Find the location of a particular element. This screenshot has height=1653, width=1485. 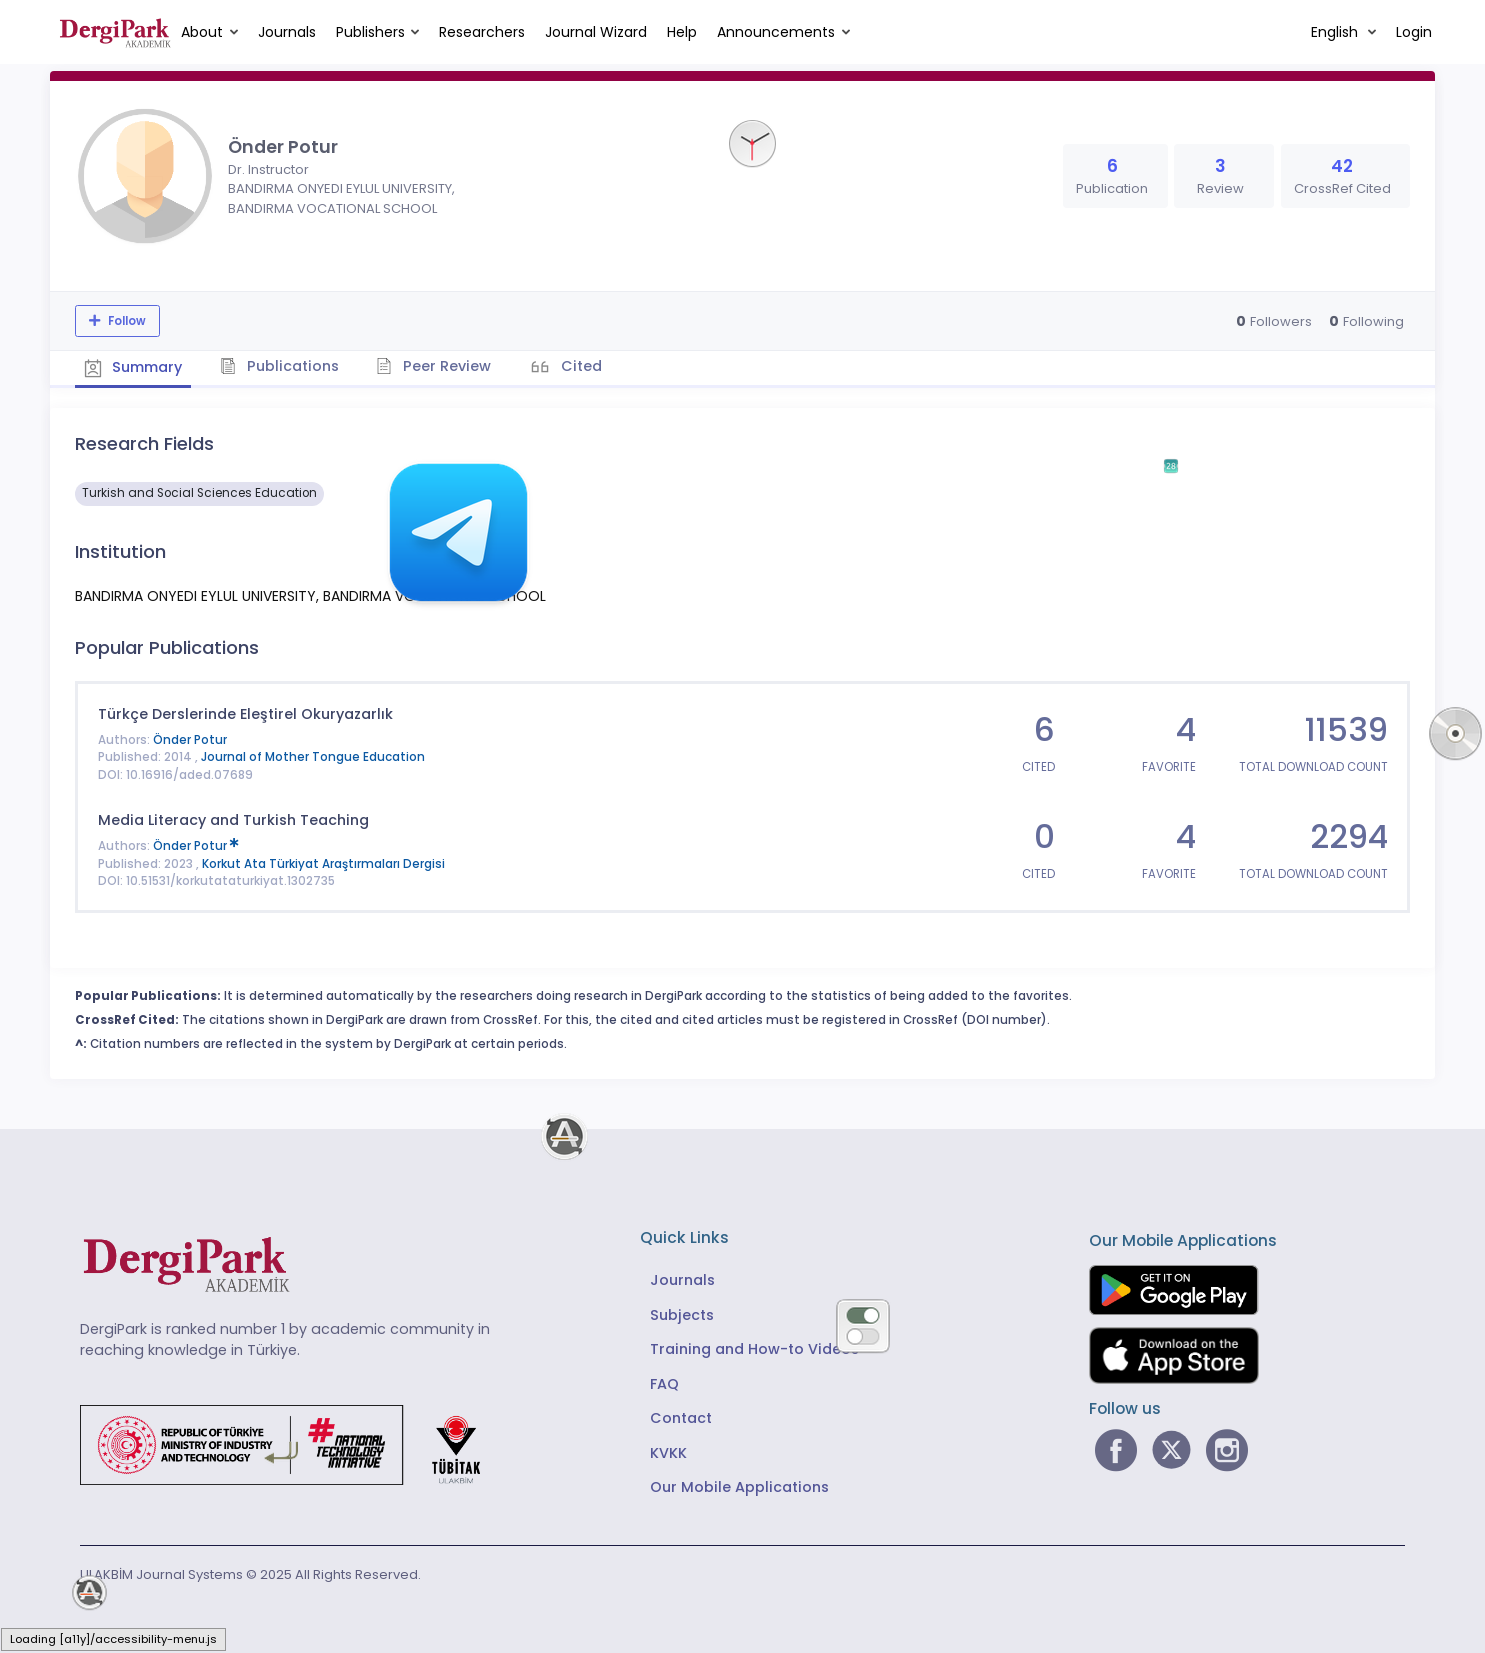

open desktop preferences settings is located at coordinates (863, 1326).